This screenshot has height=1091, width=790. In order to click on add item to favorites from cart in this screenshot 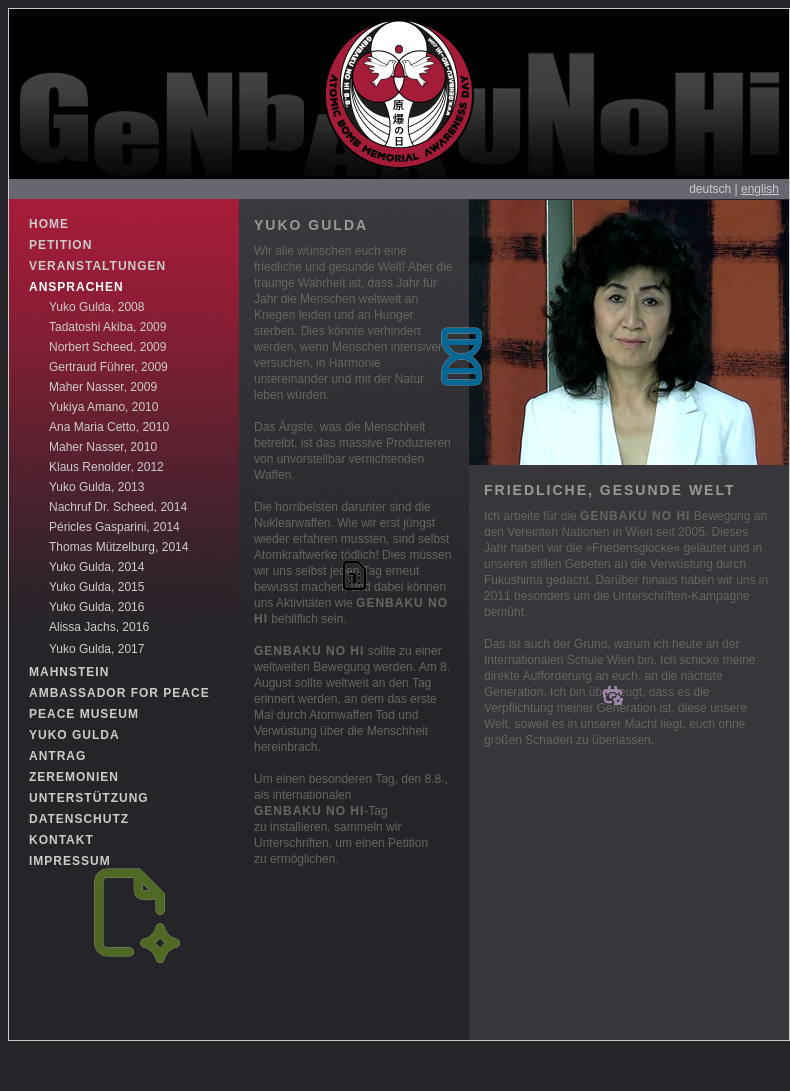, I will do `click(612, 694)`.